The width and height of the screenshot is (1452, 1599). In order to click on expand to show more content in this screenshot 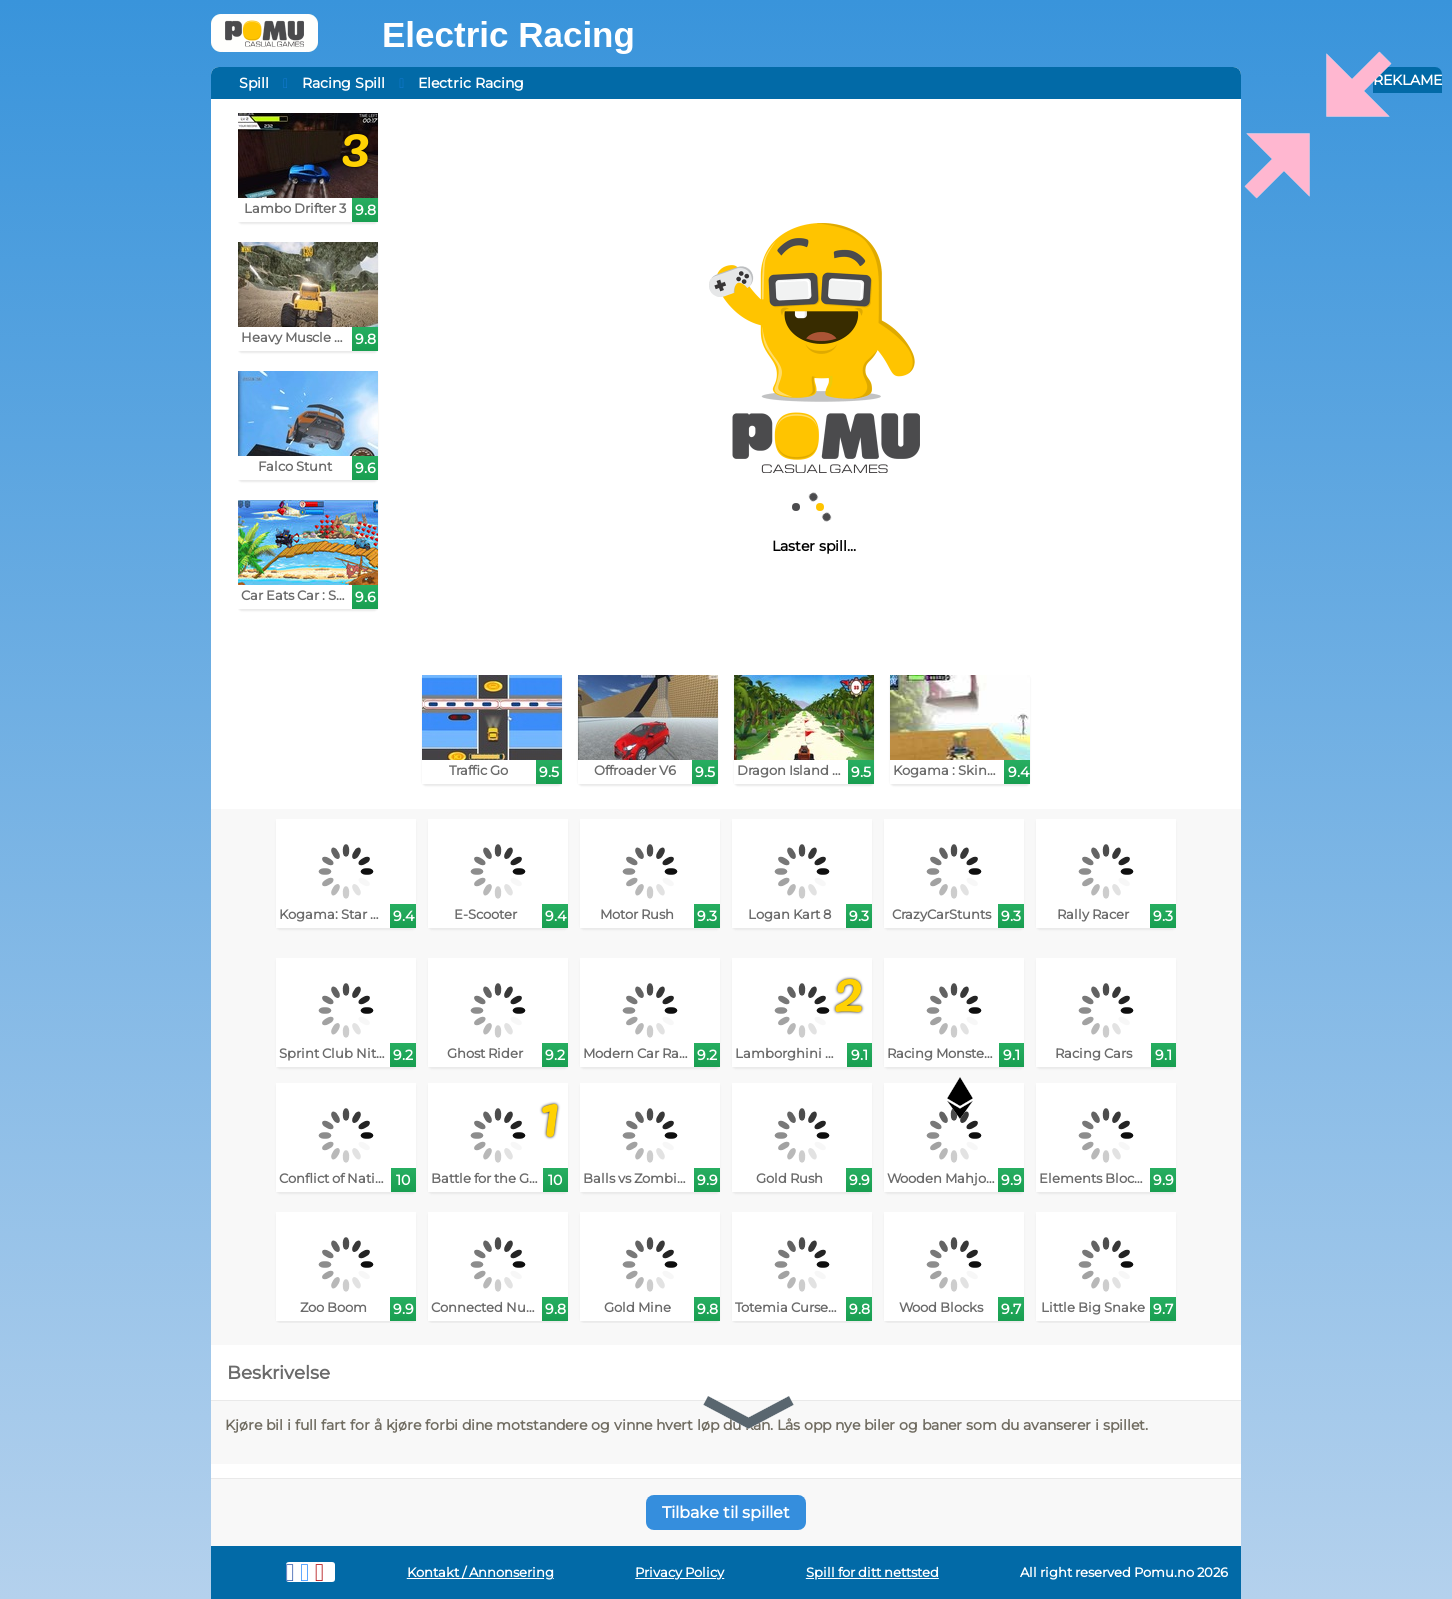, I will do `click(748, 1410)`.